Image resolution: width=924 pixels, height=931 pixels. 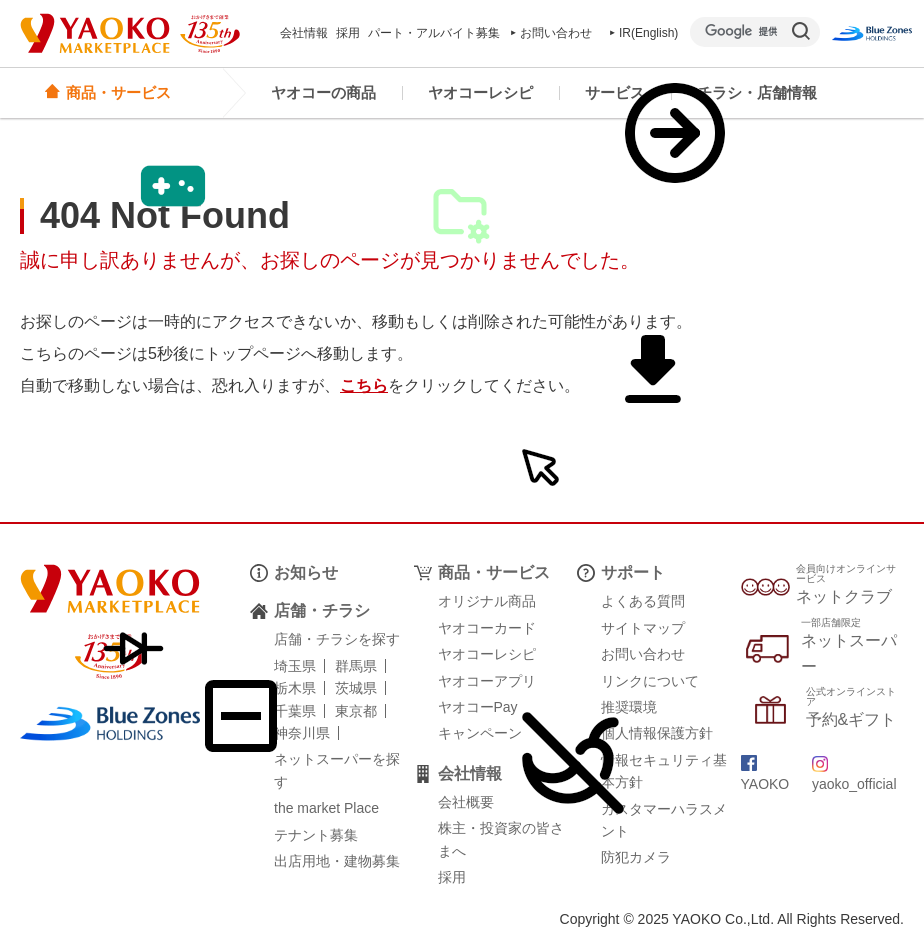 What do you see at coordinates (653, 371) in the screenshot?
I see `download a file or content` at bounding box center [653, 371].